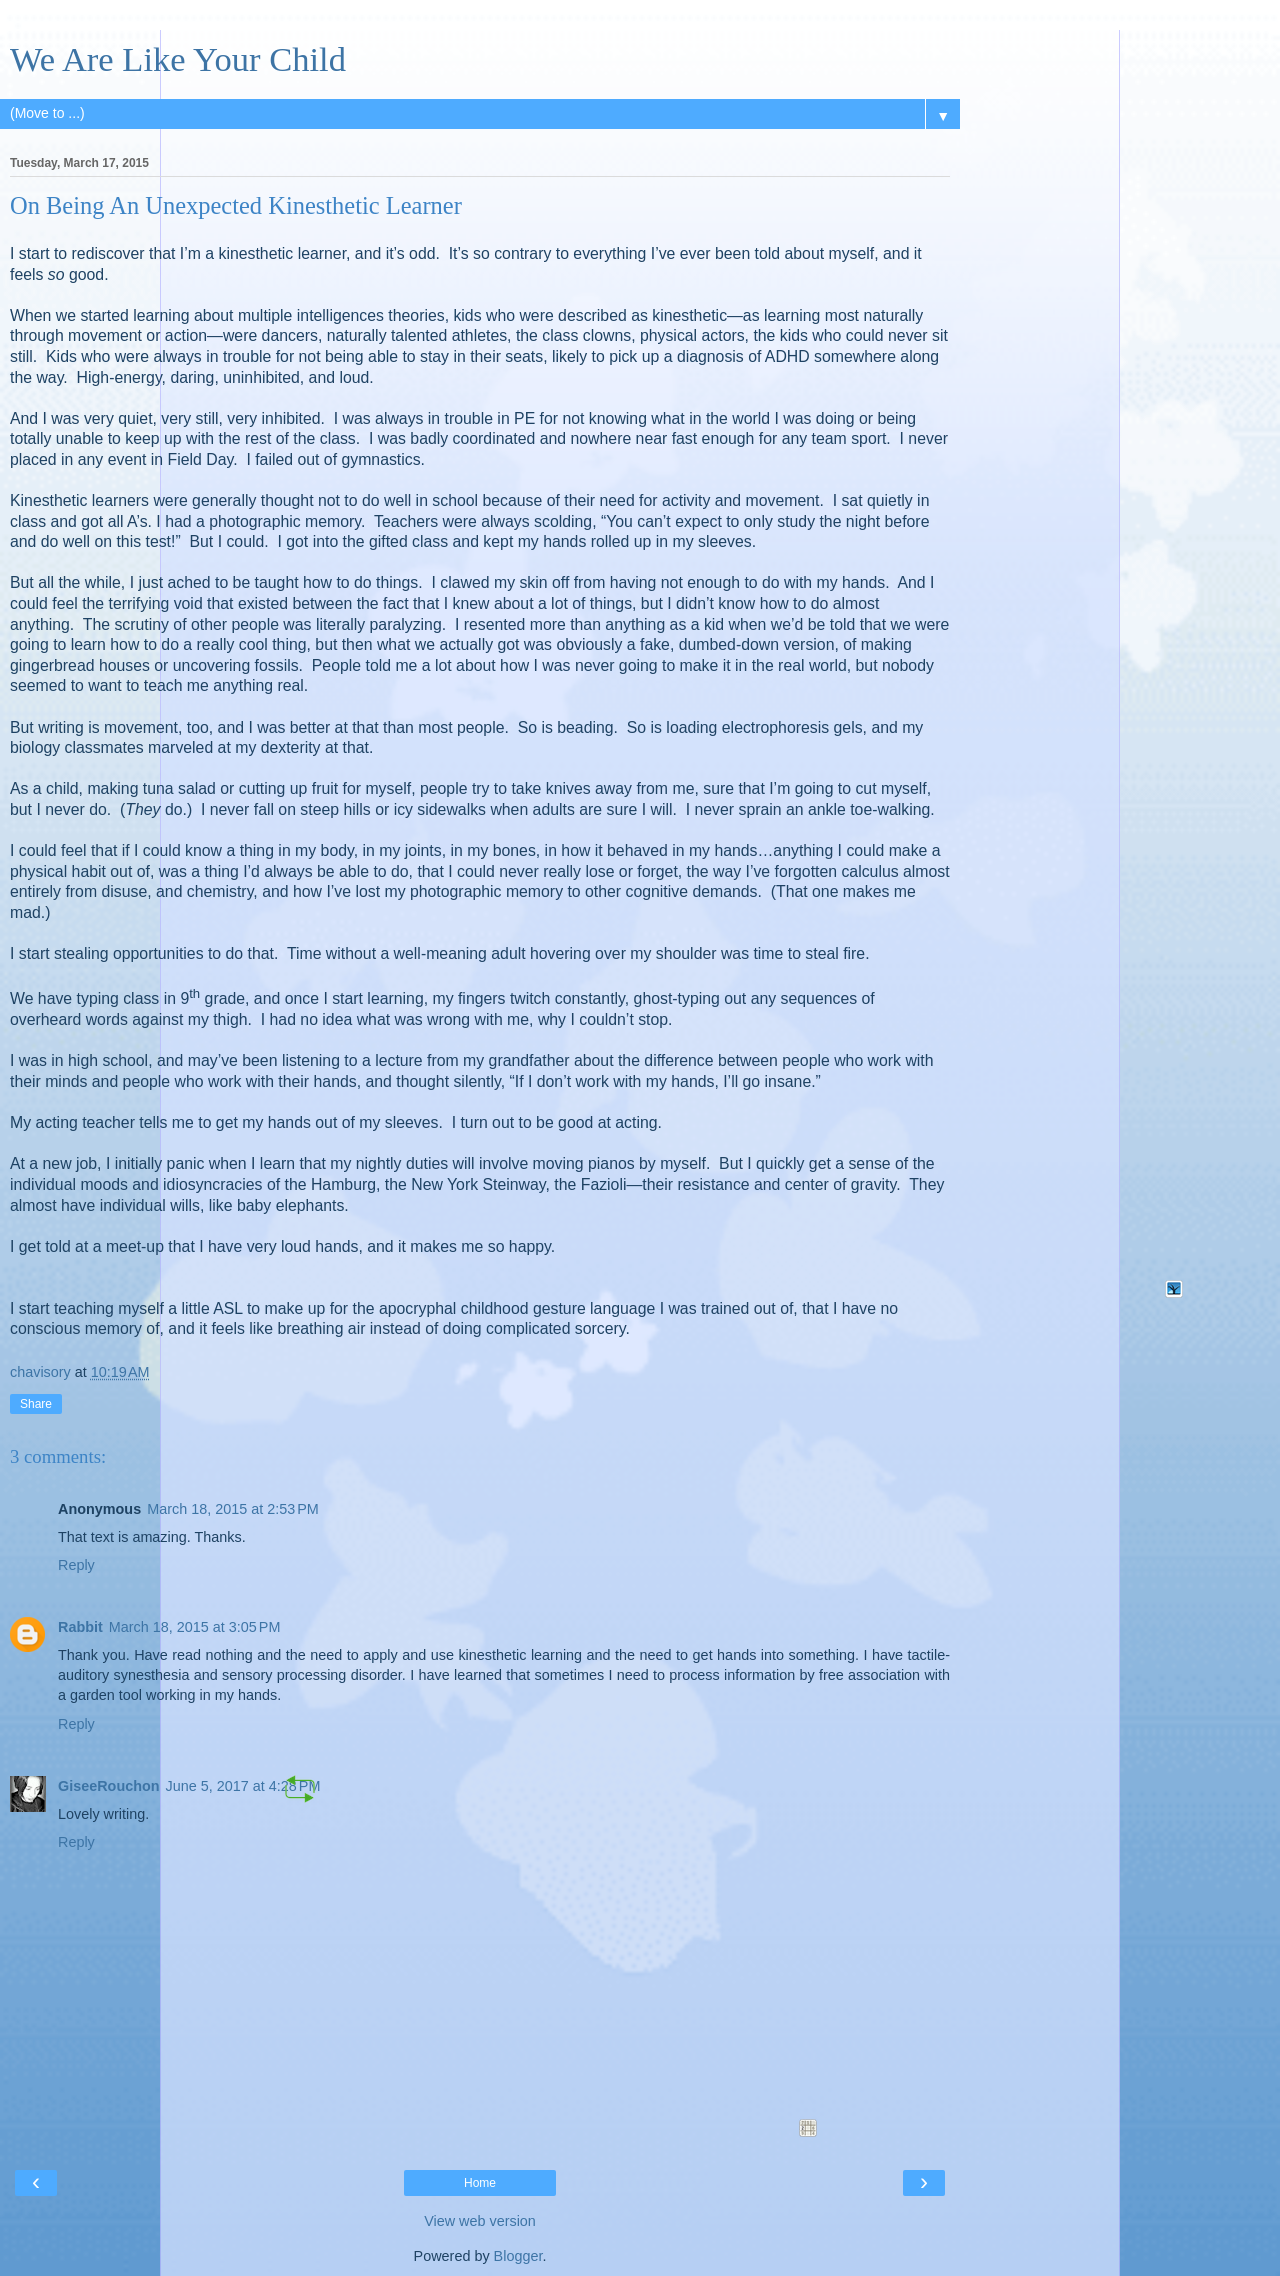 The image size is (1280, 2276). Describe the element at coordinates (1174, 1289) in the screenshot. I see `open shotwell photo manager` at that location.